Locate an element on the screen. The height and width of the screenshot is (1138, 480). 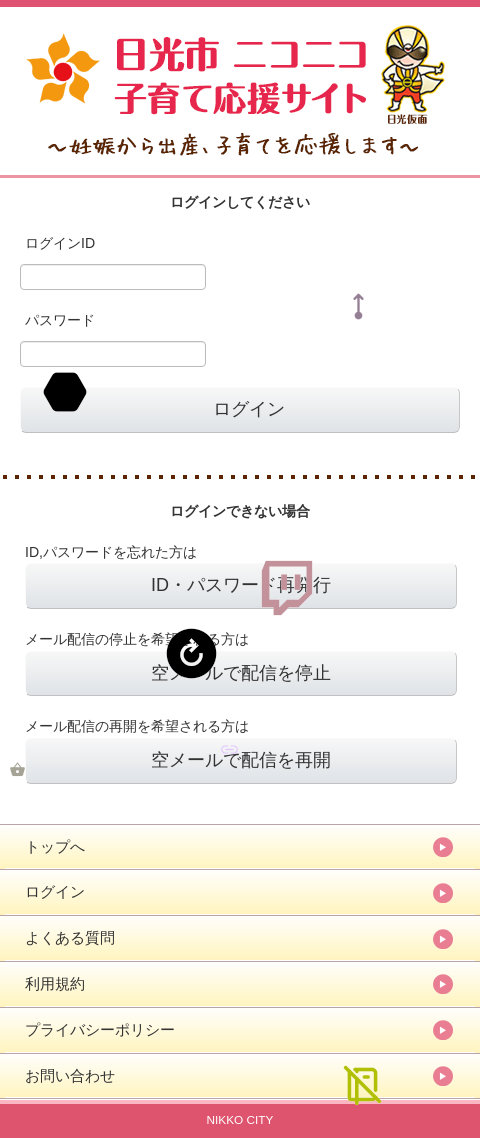
refresh or reload content is located at coordinates (191, 653).